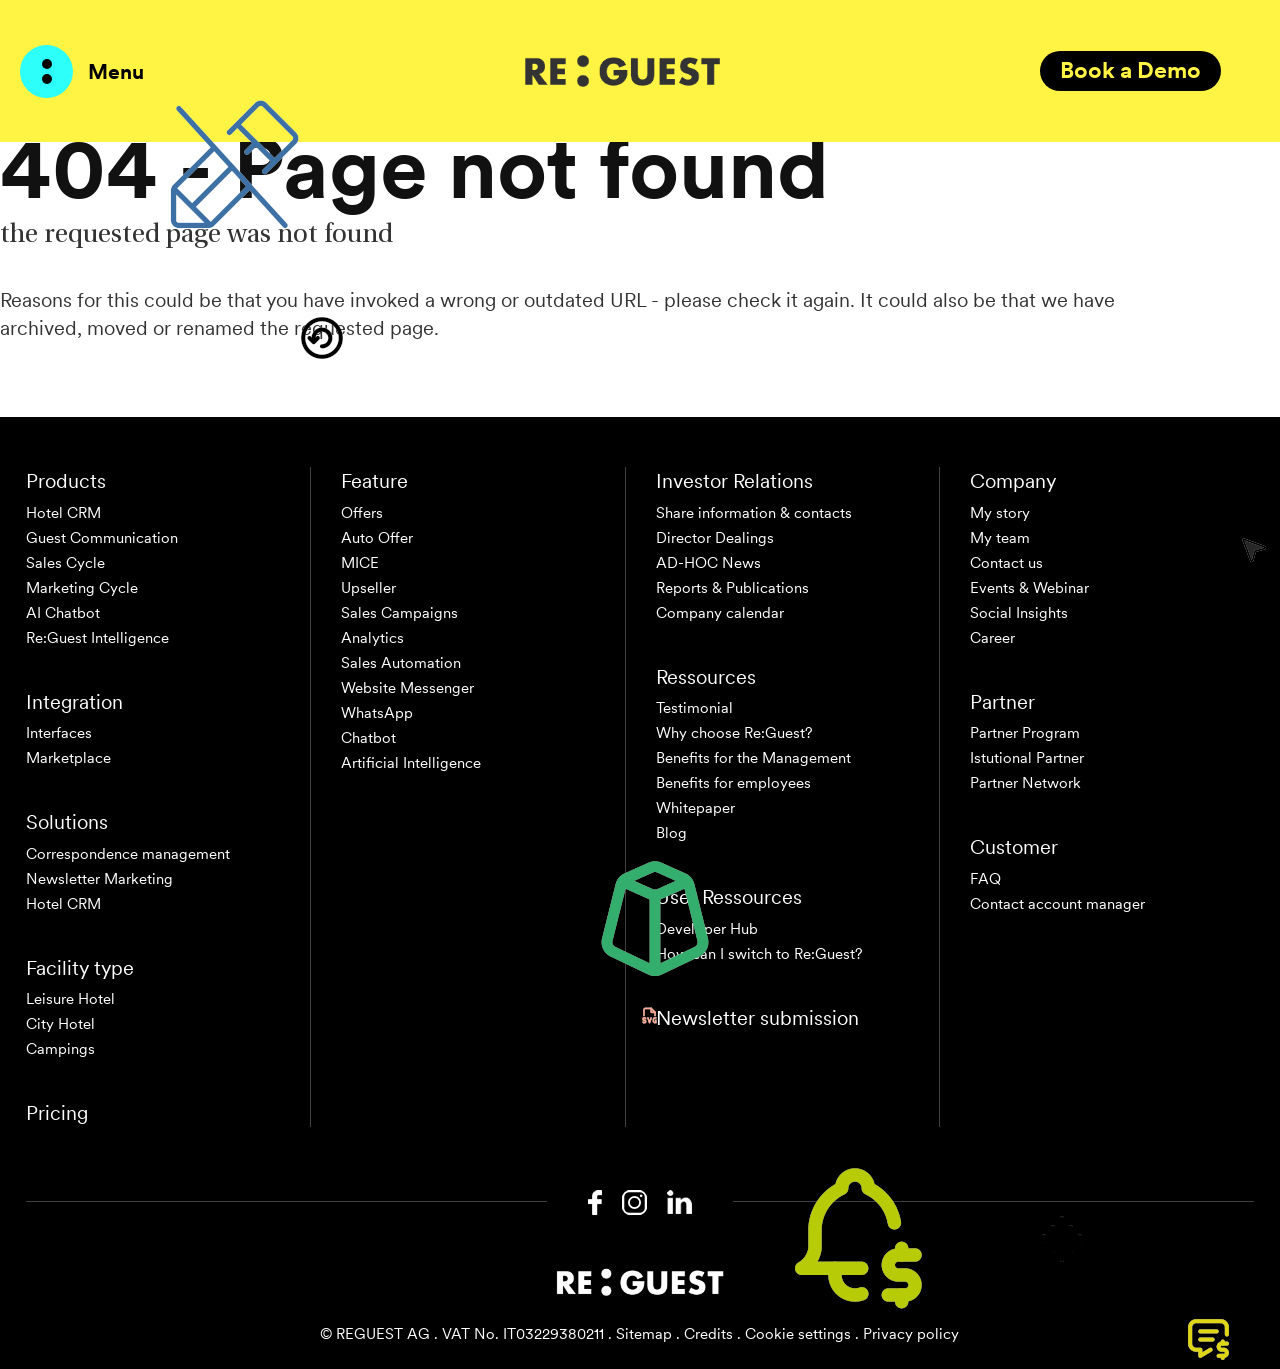 This screenshot has width=1280, height=1369. Describe the element at coordinates (232, 167) in the screenshot. I see `editing is disabled or unavailable` at that location.